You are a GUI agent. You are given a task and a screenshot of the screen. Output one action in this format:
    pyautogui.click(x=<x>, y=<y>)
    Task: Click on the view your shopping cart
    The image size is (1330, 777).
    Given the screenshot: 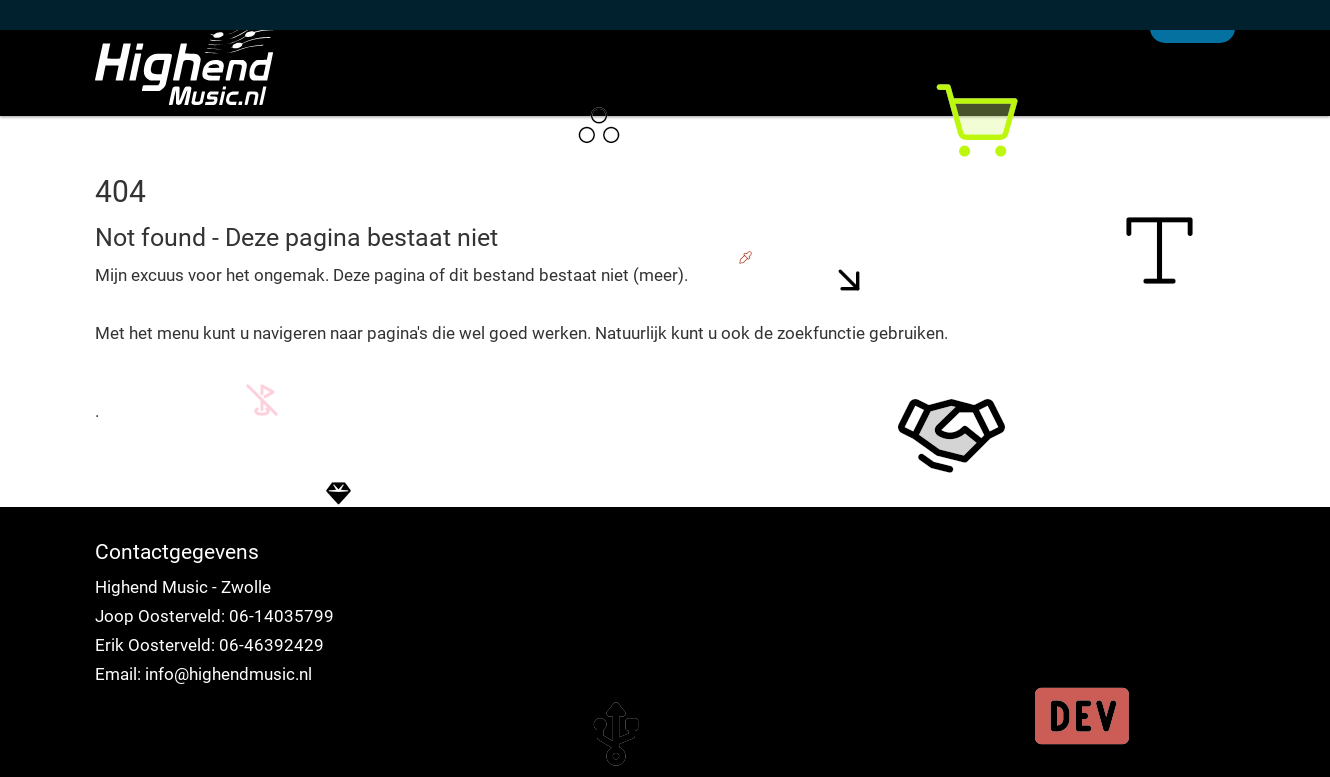 What is the action you would take?
    pyautogui.click(x=978, y=120)
    